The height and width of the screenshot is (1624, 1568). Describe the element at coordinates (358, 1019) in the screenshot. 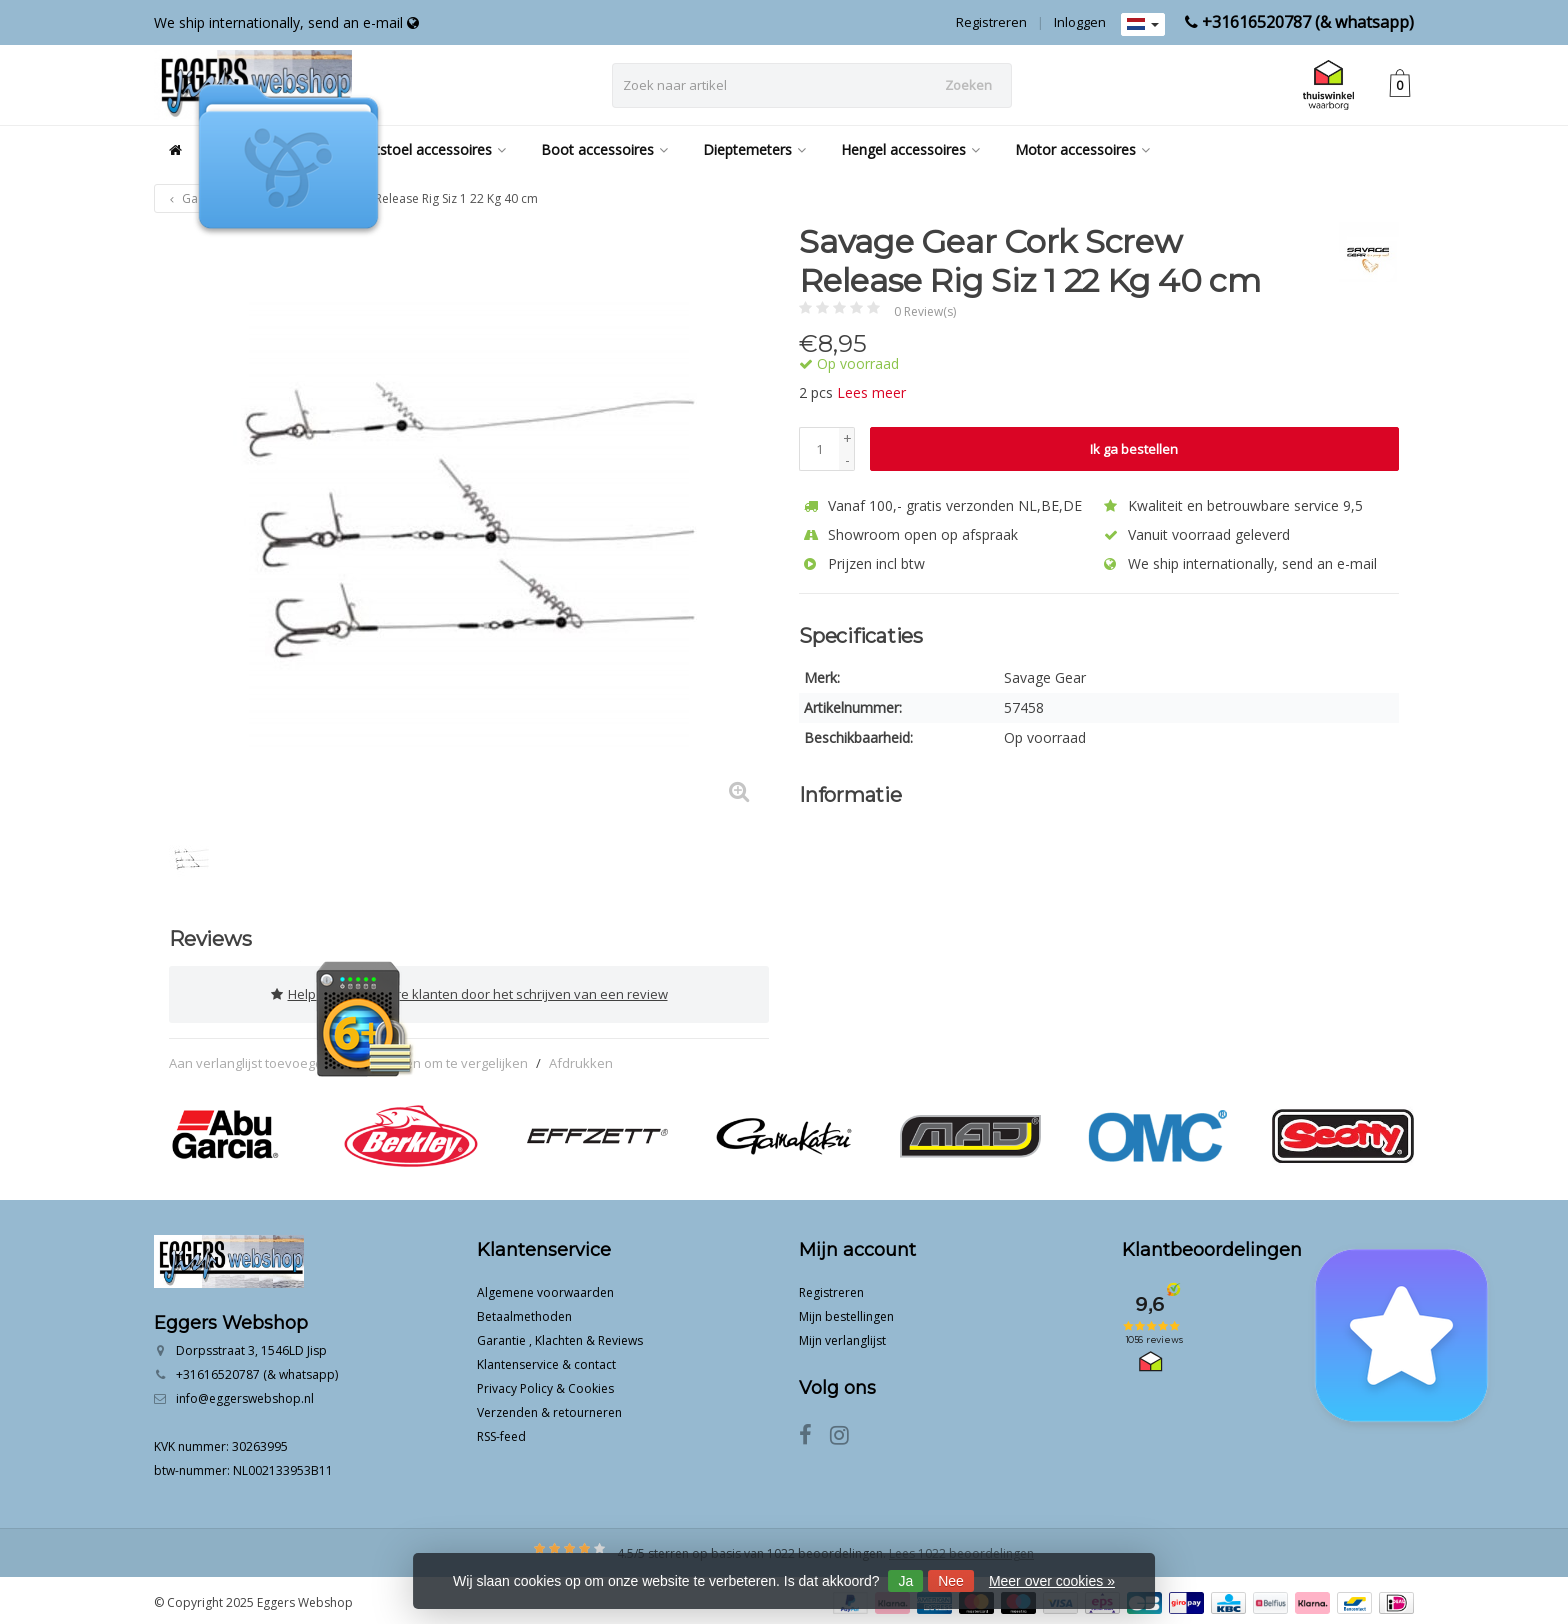

I see `locked RAID 6+ storage array` at that location.